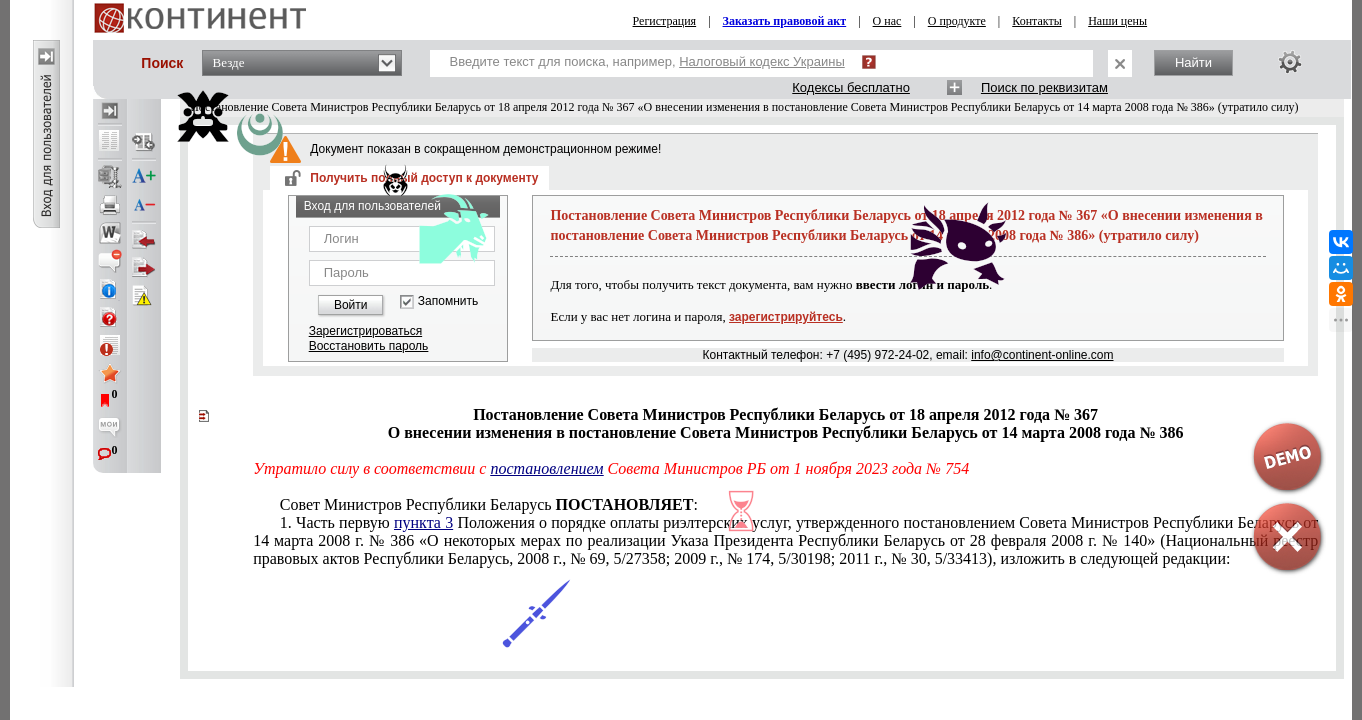 The image size is (1362, 720). What do you see at coordinates (536, 613) in the screenshot?
I see `represents a weapon or blade item in a game inventory` at bounding box center [536, 613].